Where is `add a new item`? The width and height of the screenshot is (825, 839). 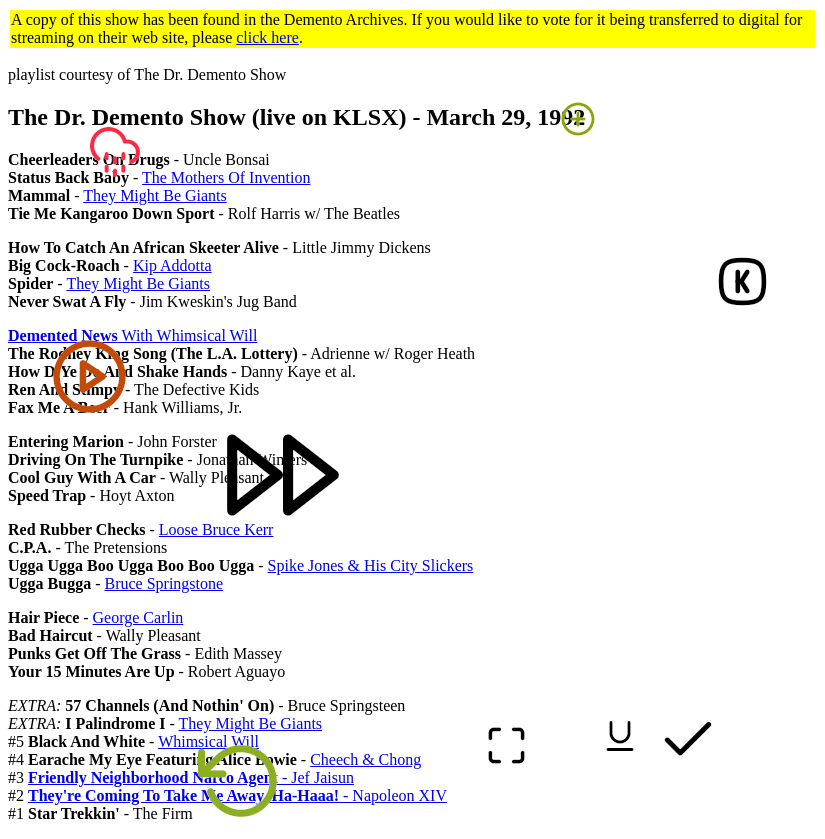
add a new item is located at coordinates (578, 119).